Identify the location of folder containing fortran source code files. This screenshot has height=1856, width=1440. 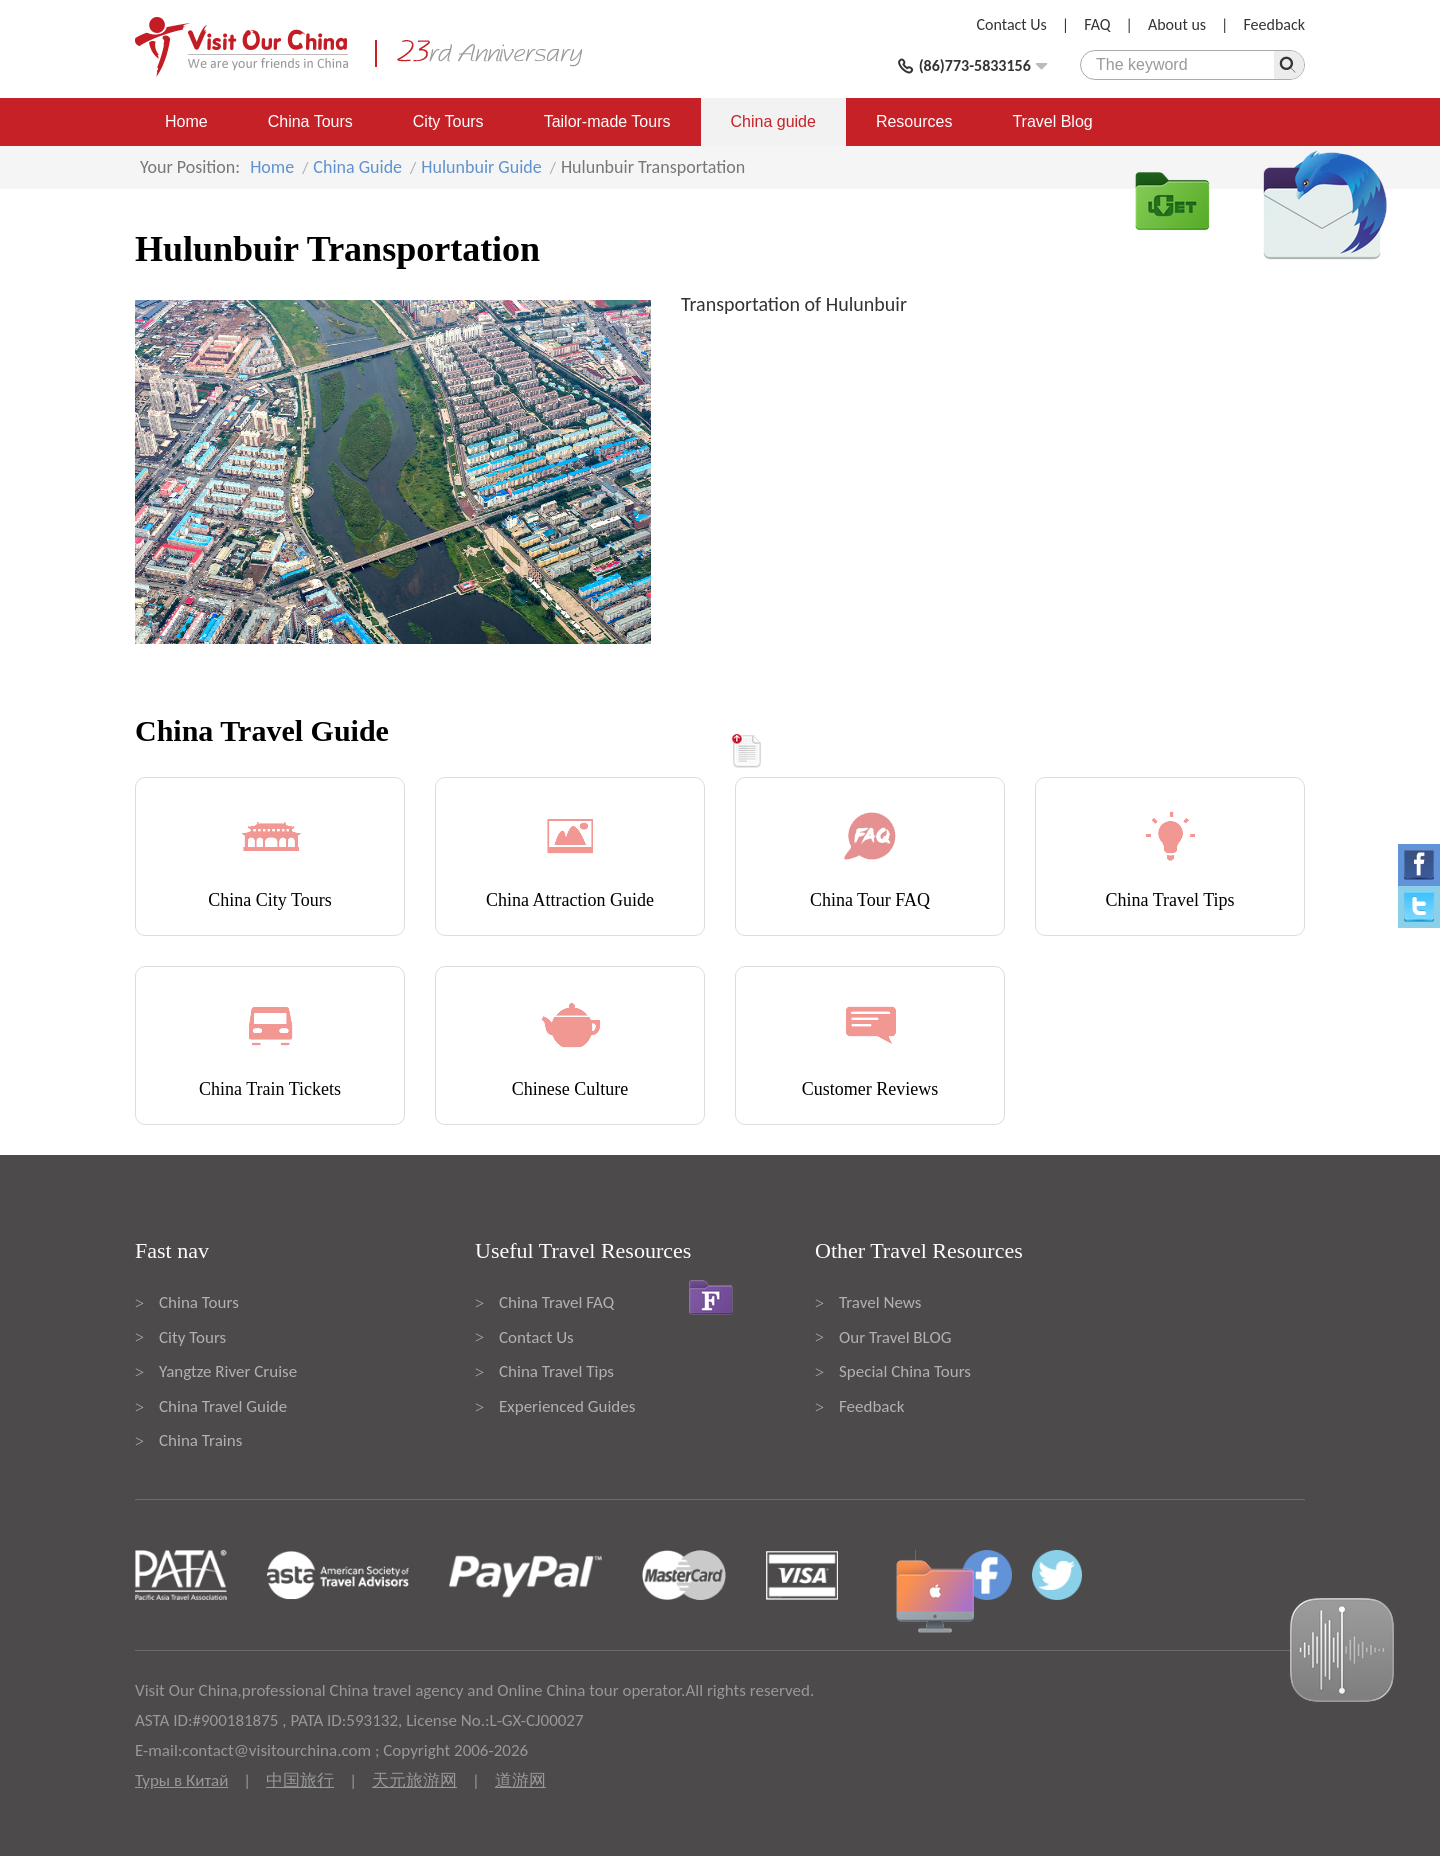
(710, 1298).